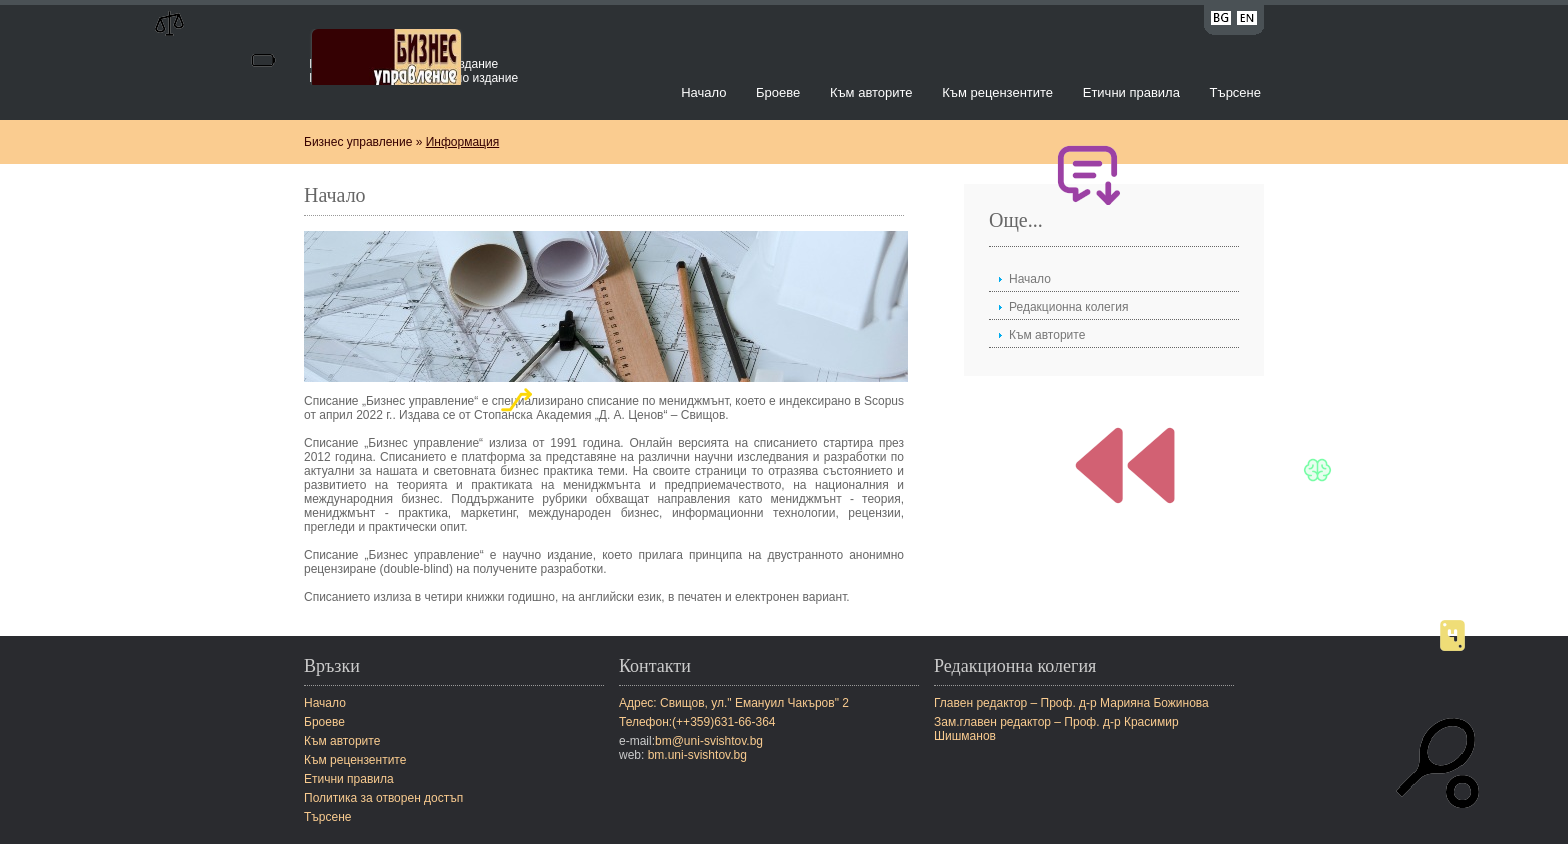 Image resolution: width=1568 pixels, height=844 pixels. I want to click on a four of clubs playing card, so click(1452, 635).